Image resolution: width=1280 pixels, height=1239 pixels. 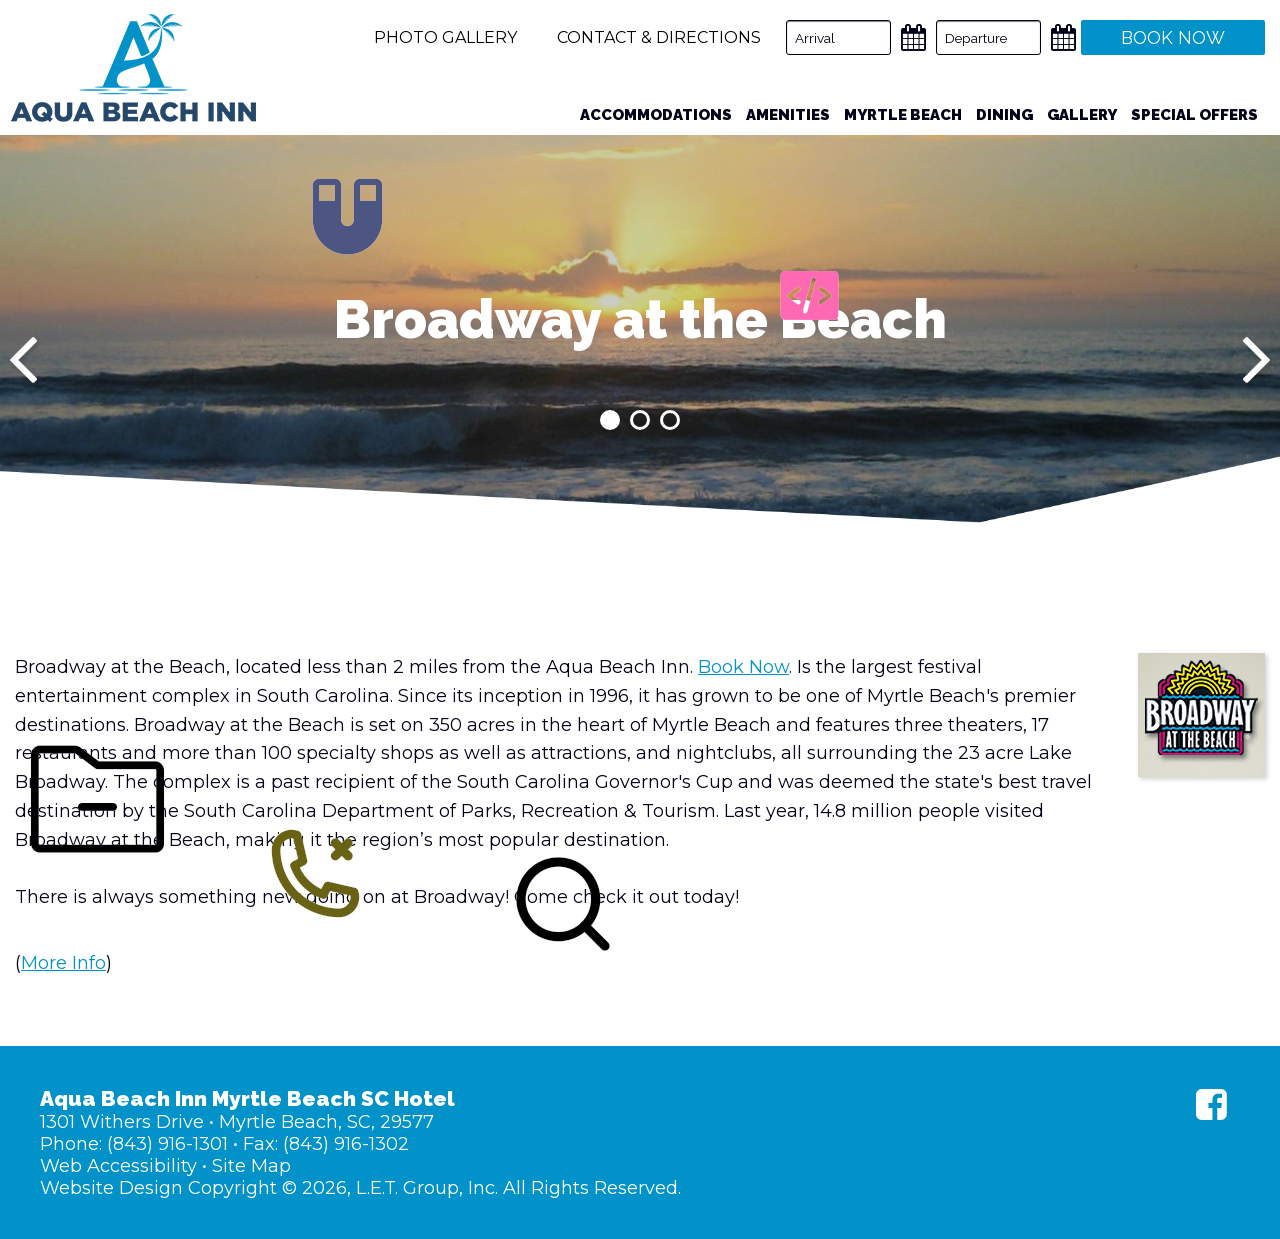 I want to click on view or edit source code, so click(x=809, y=295).